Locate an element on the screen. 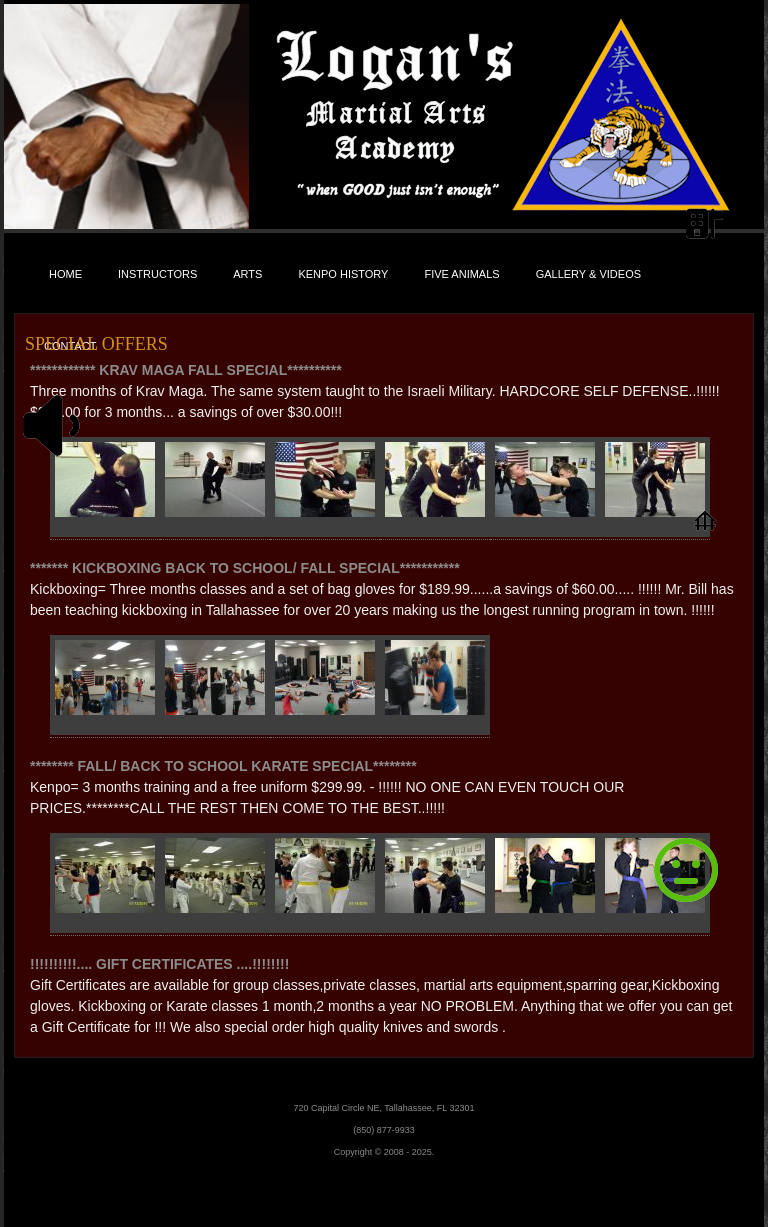  rate experience as neutral or average is located at coordinates (686, 870).